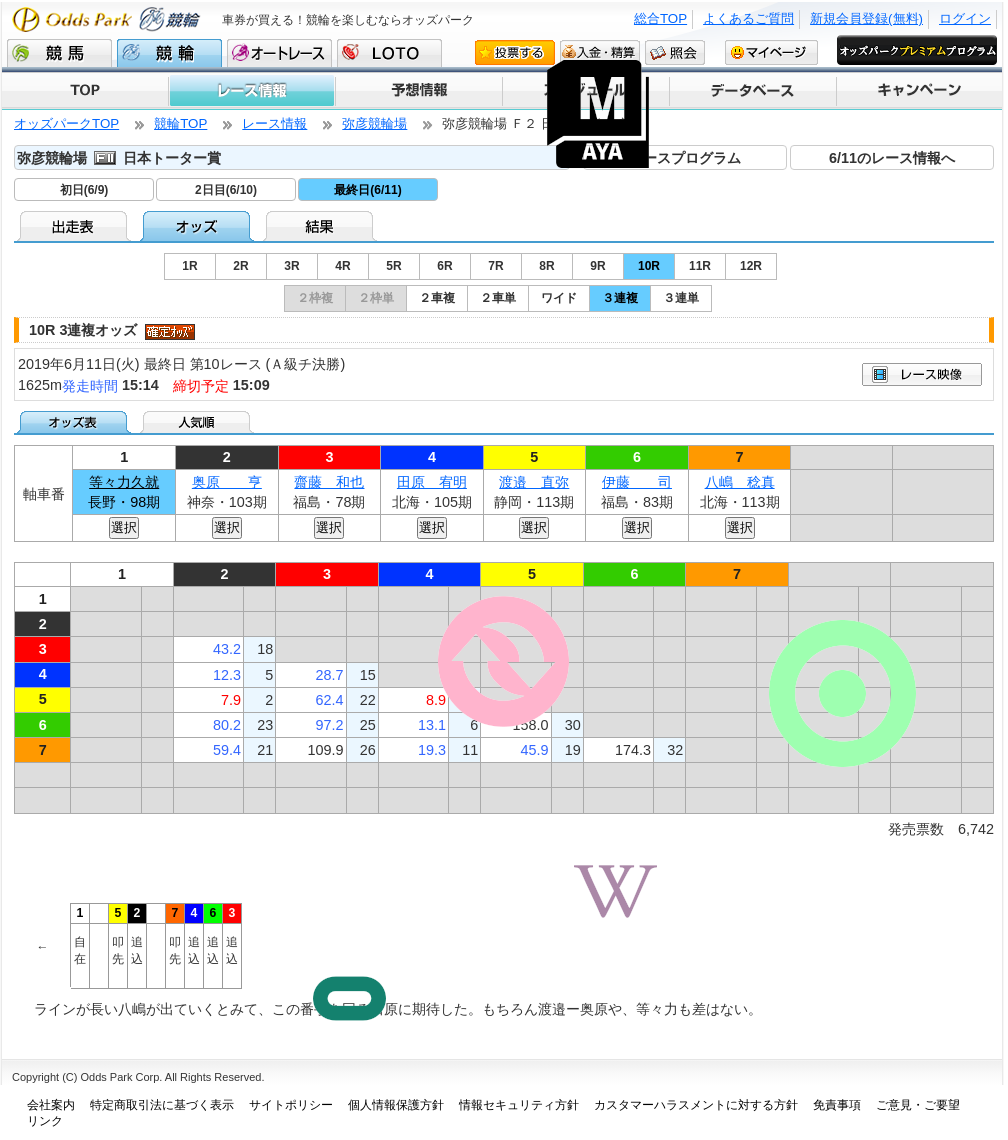 This screenshot has height=1140, width=1008. Describe the element at coordinates (349, 998) in the screenshot. I see `open Oculus VR app or settings` at that location.